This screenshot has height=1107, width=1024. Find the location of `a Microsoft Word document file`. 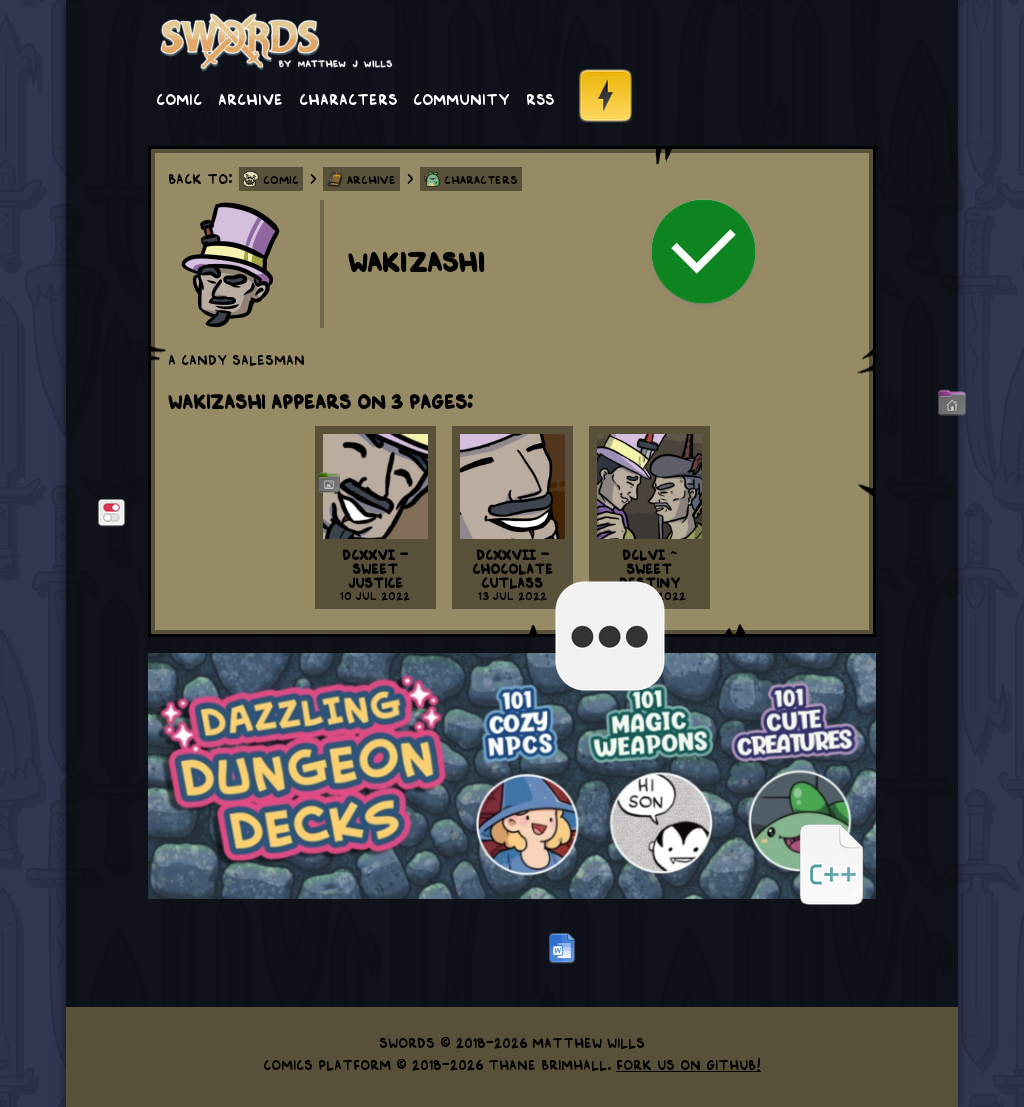

a Microsoft Word document file is located at coordinates (562, 948).